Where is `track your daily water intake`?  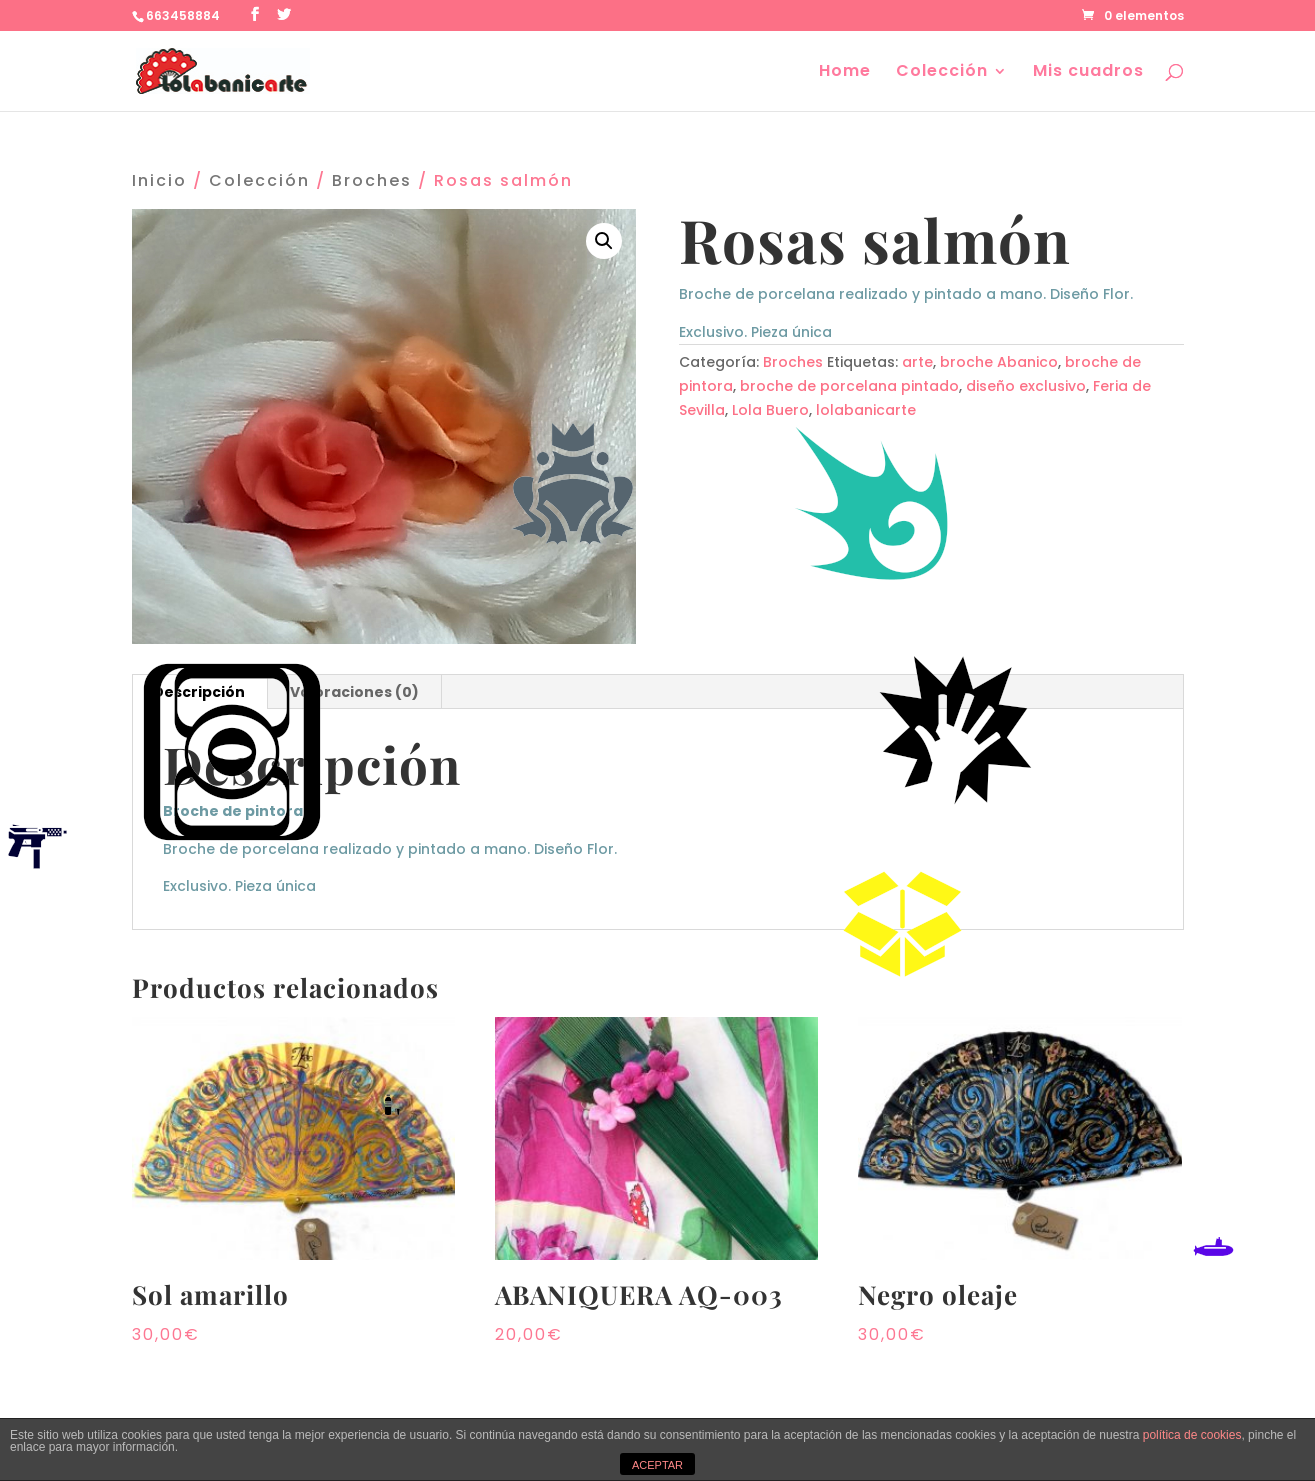 track your daily water intake is located at coordinates (392, 1104).